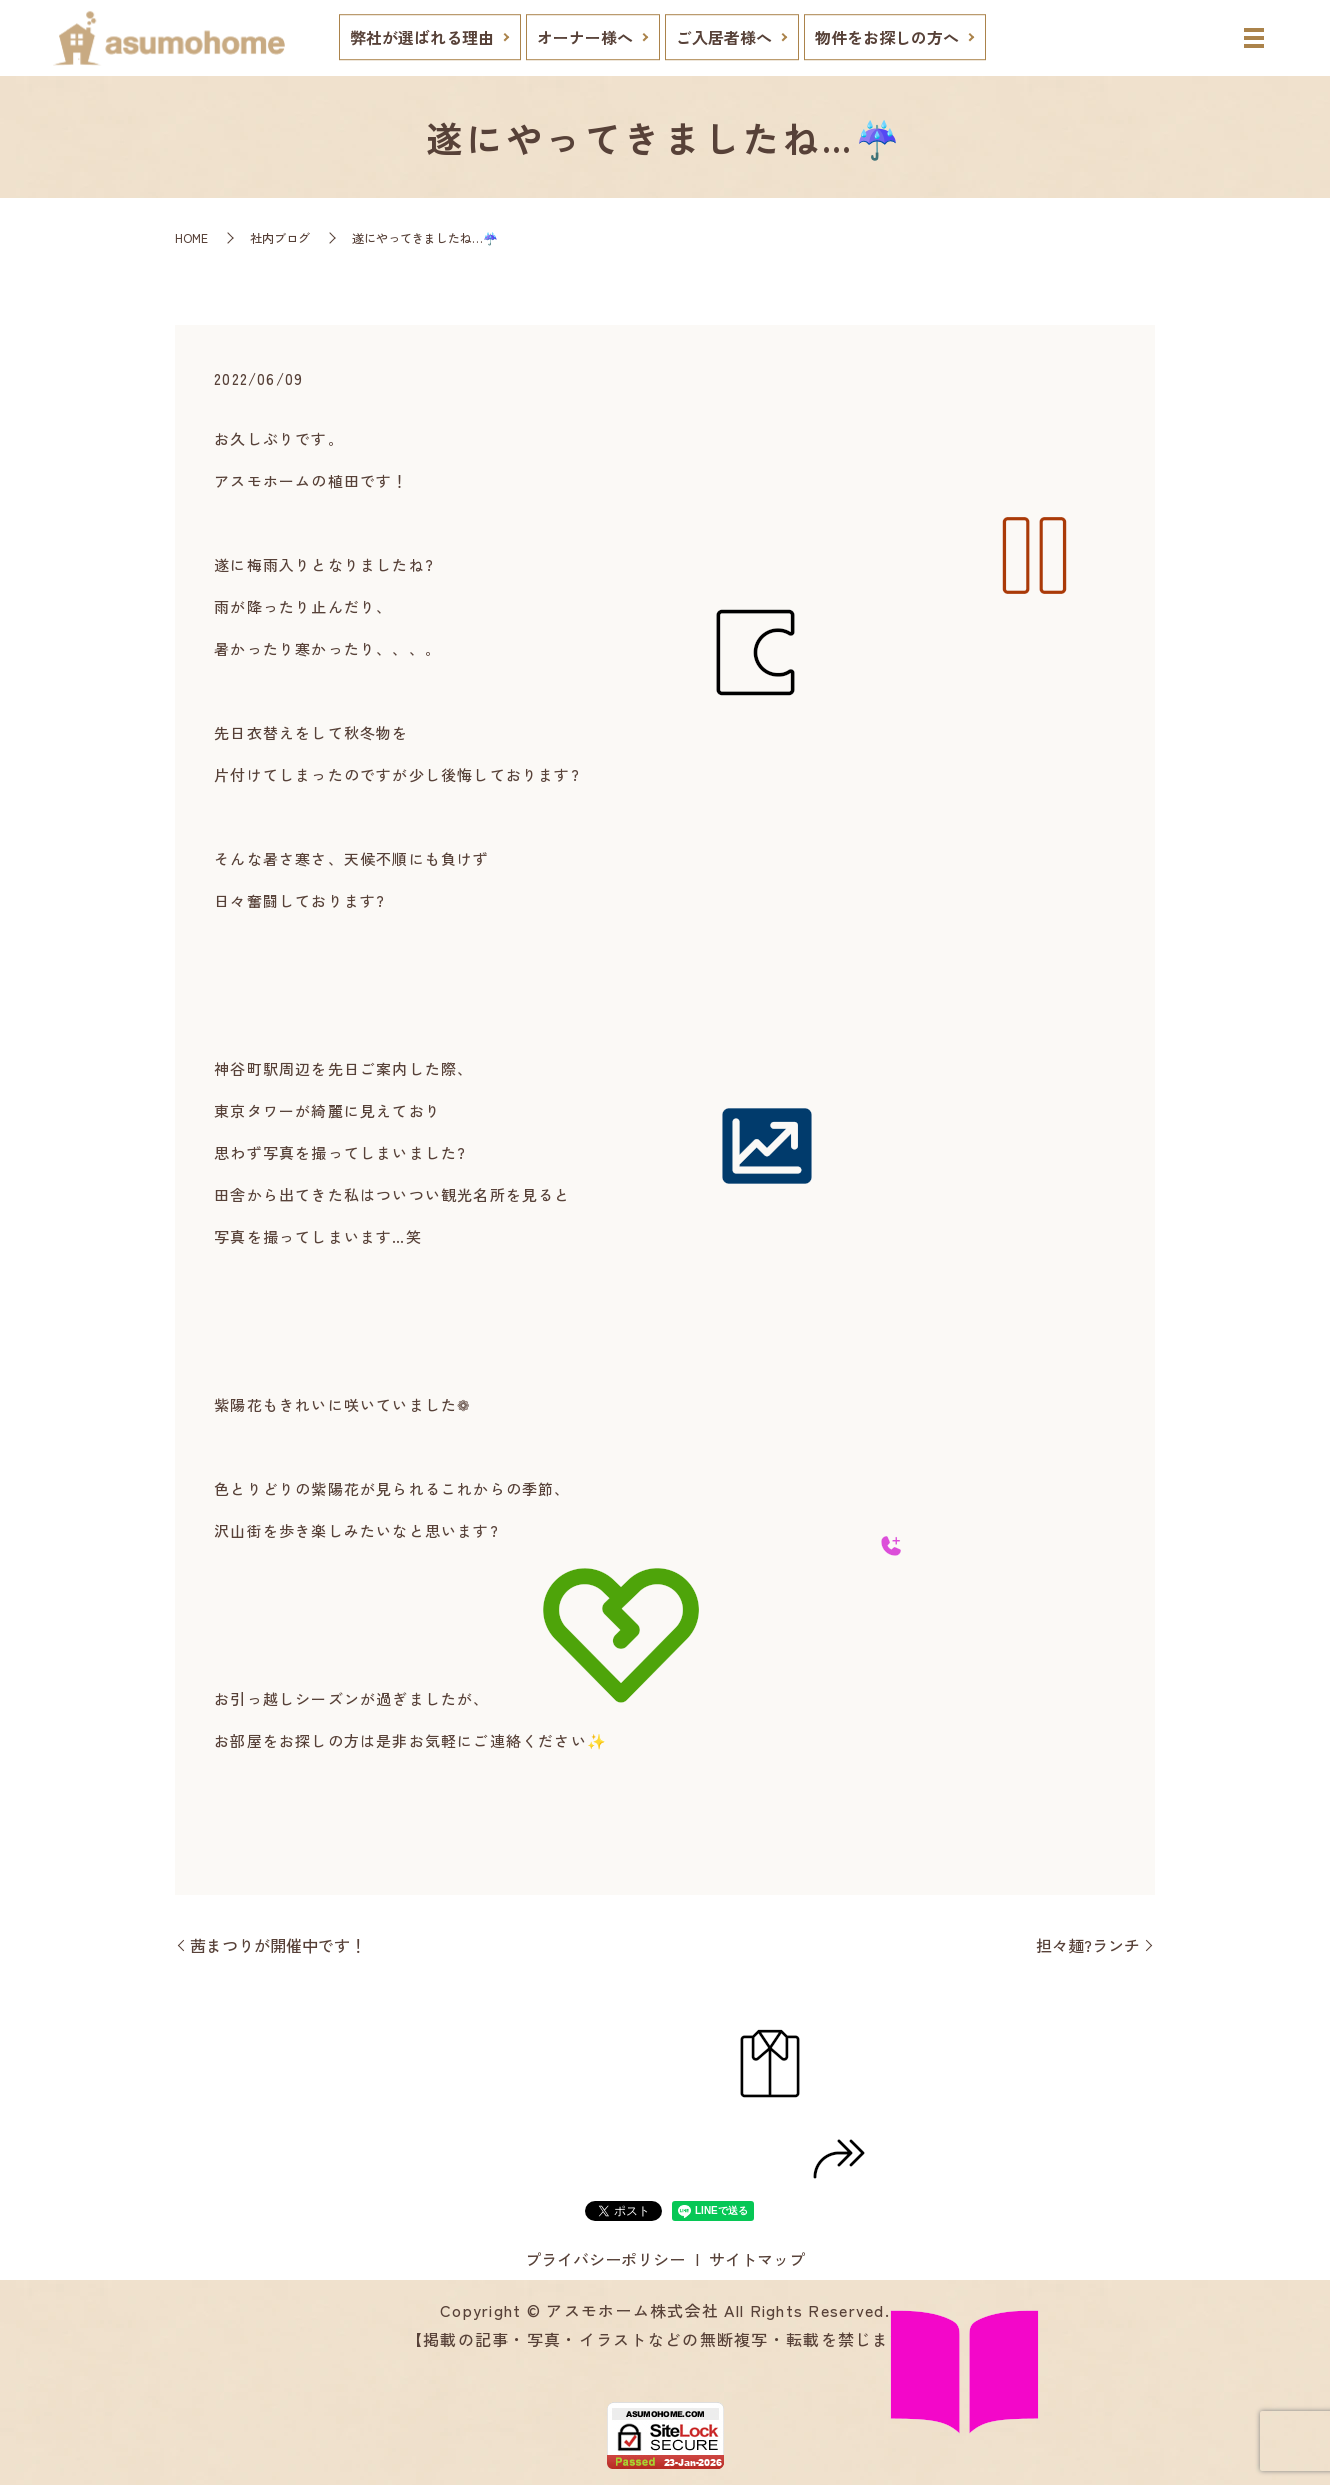 This screenshot has width=1330, height=2485. Describe the element at coordinates (839, 2159) in the screenshot. I see `forward or share content to another destination` at that location.